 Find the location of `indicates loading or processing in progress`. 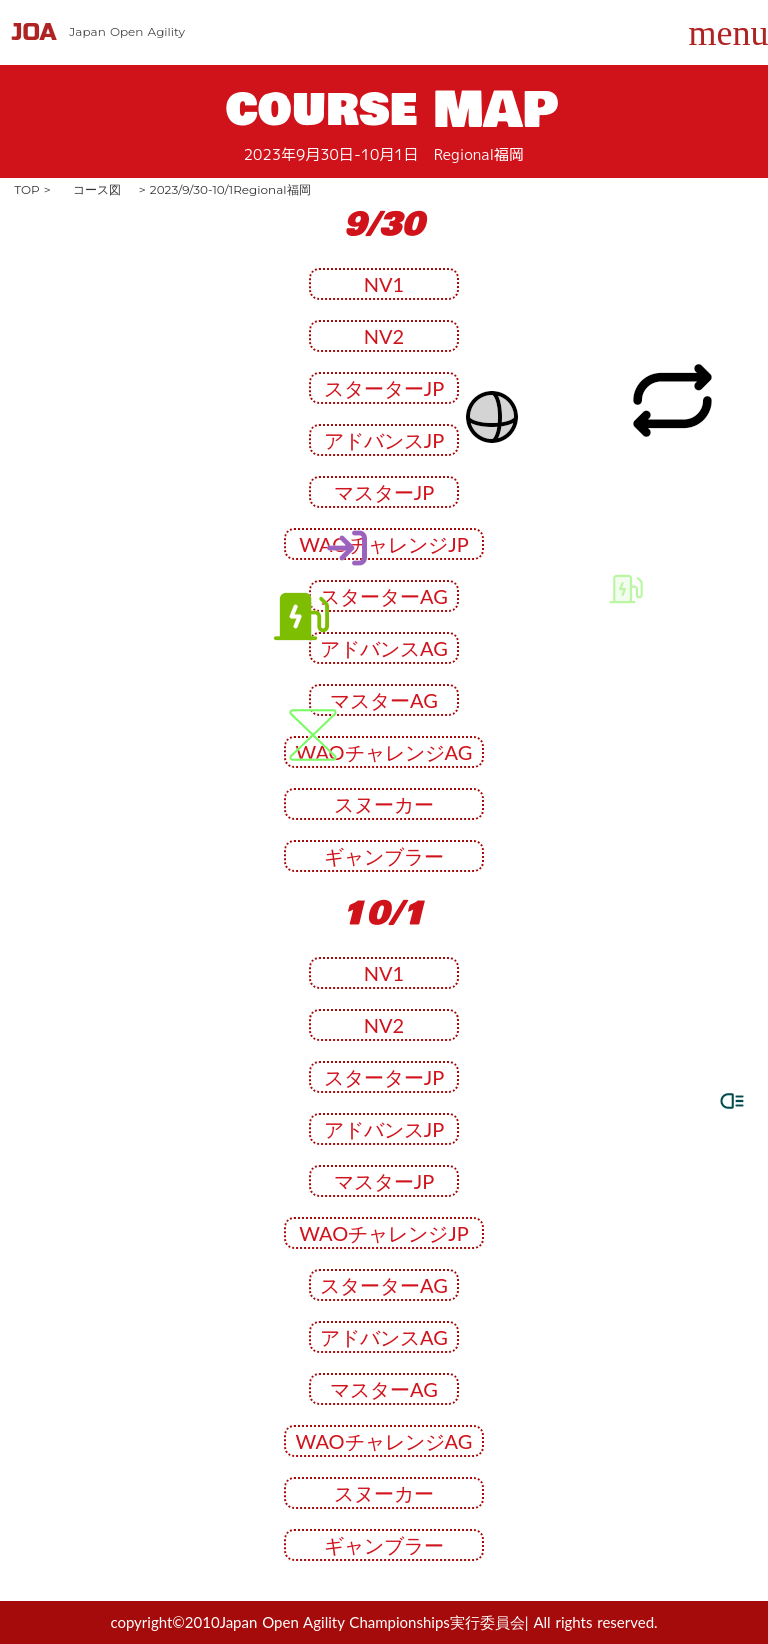

indicates loading or processing in progress is located at coordinates (313, 735).